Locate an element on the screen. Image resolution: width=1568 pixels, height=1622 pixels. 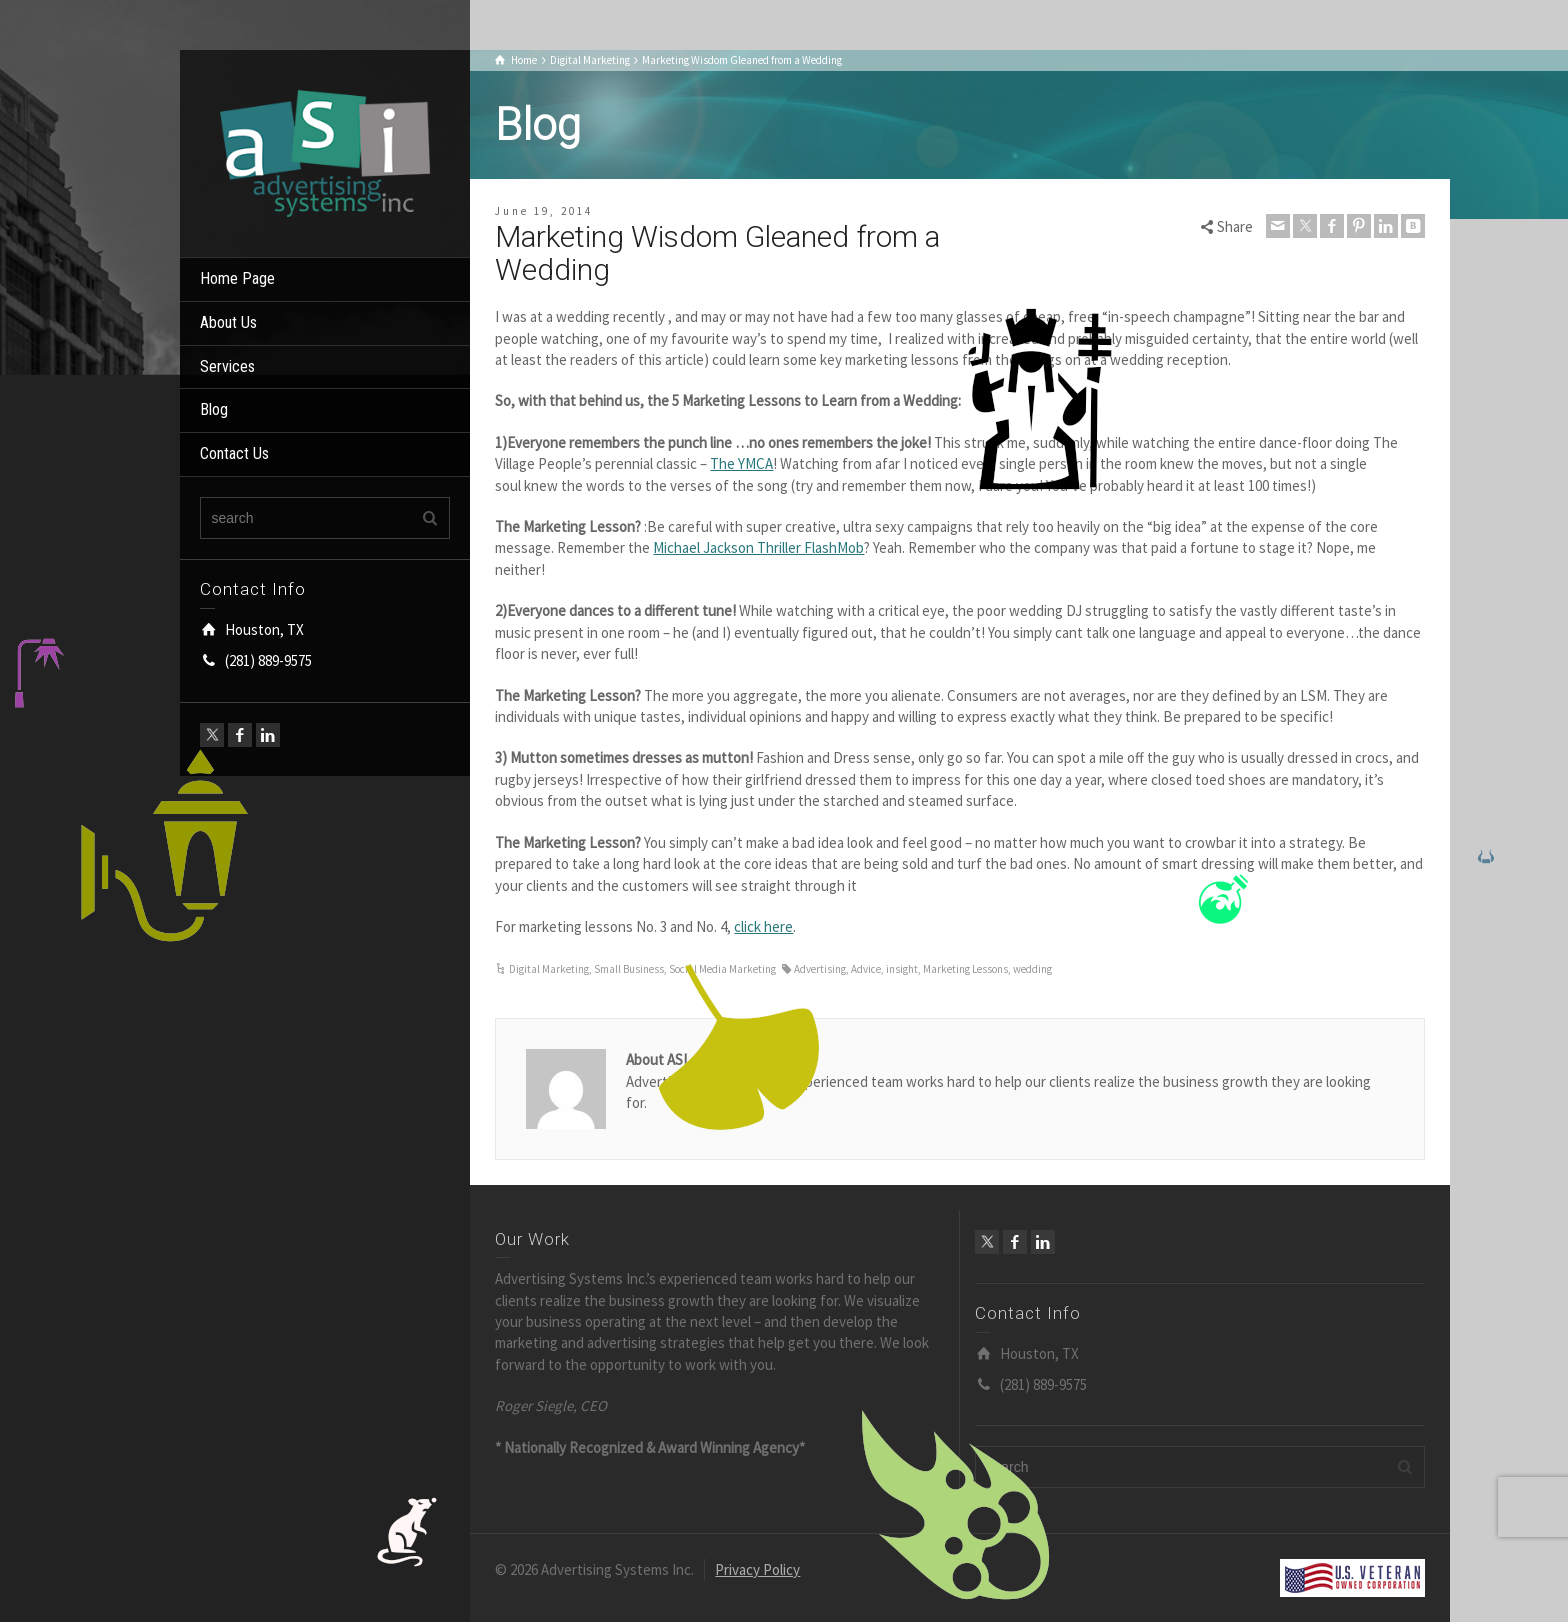
indicates pest or vermin in a game context is located at coordinates (407, 1532).